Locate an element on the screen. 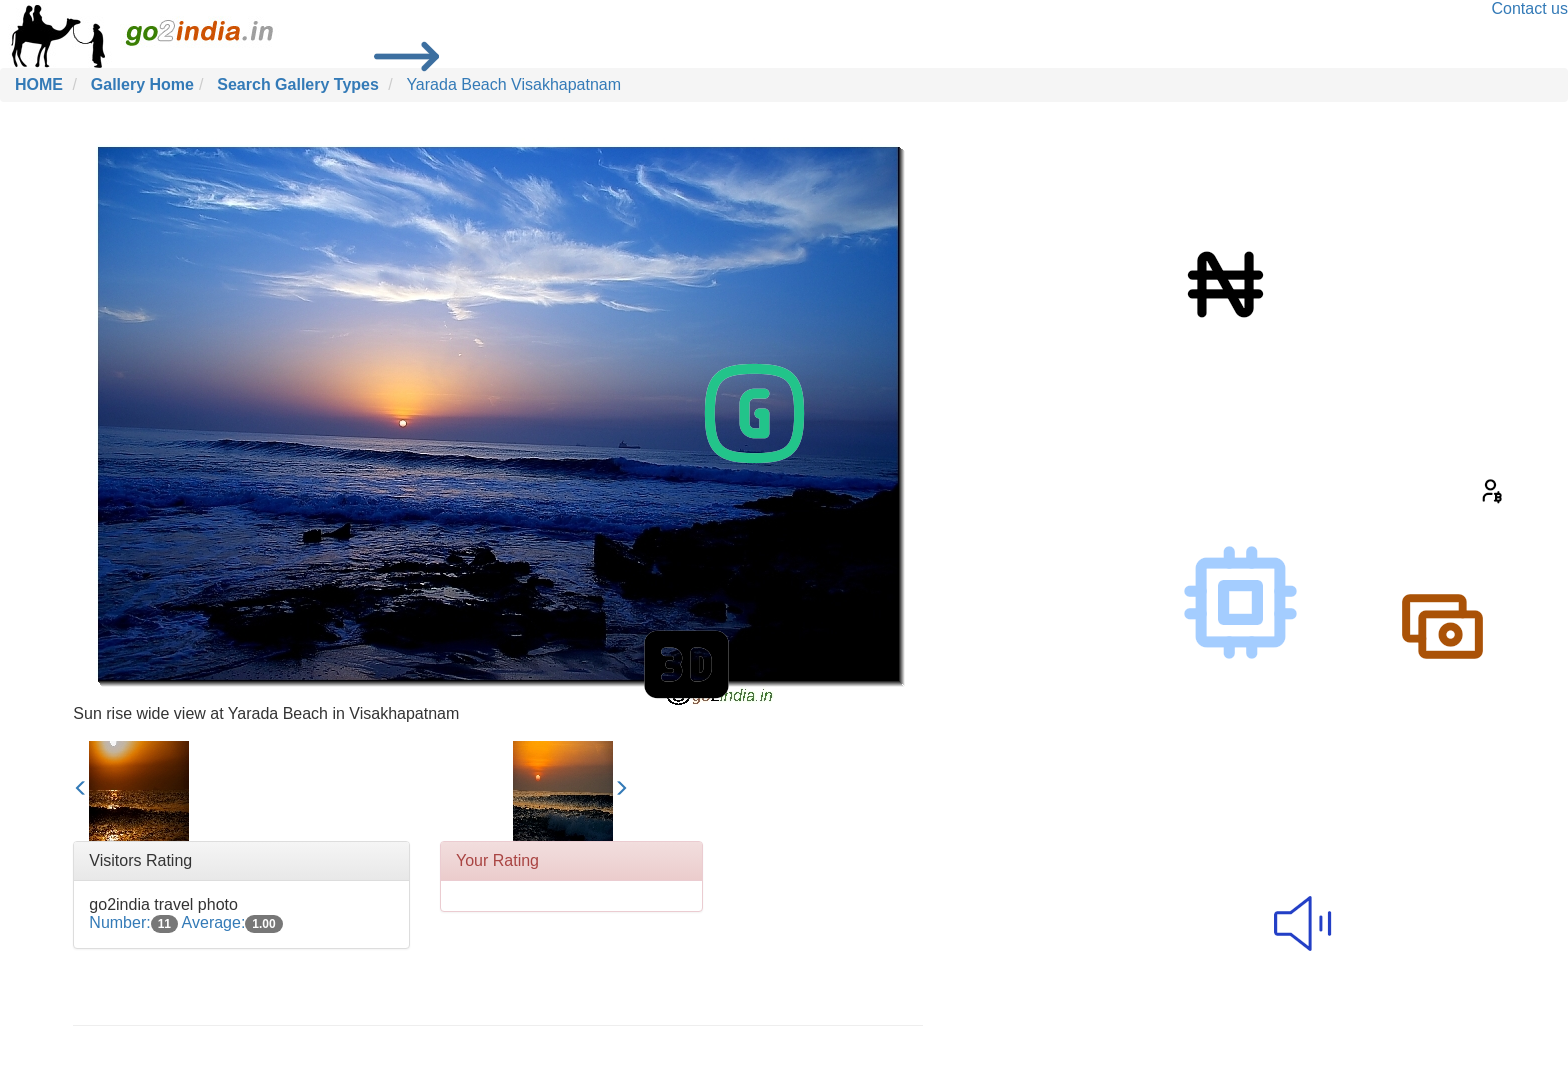 The image size is (1568, 1066). view system processor information is located at coordinates (1240, 602).